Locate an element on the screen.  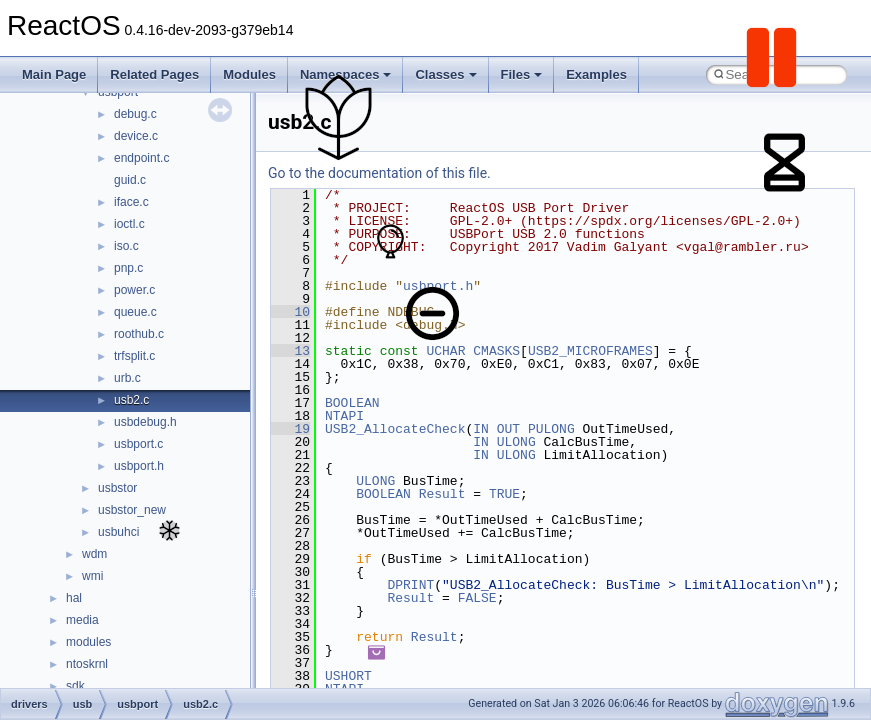
view garden or plant-related content is located at coordinates (338, 117).